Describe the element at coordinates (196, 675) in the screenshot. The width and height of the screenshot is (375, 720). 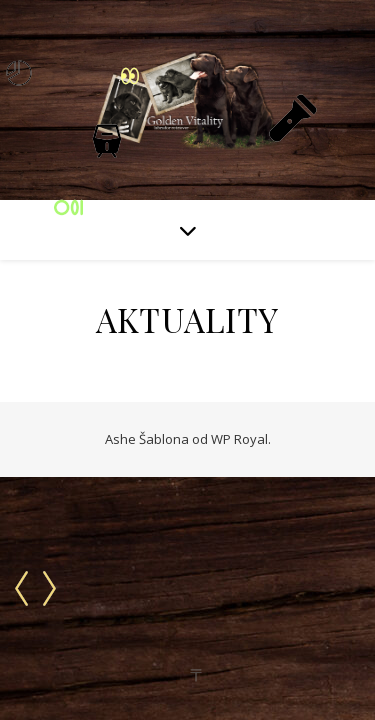
I see `indicates kazakhstani tenge currency` at that location.